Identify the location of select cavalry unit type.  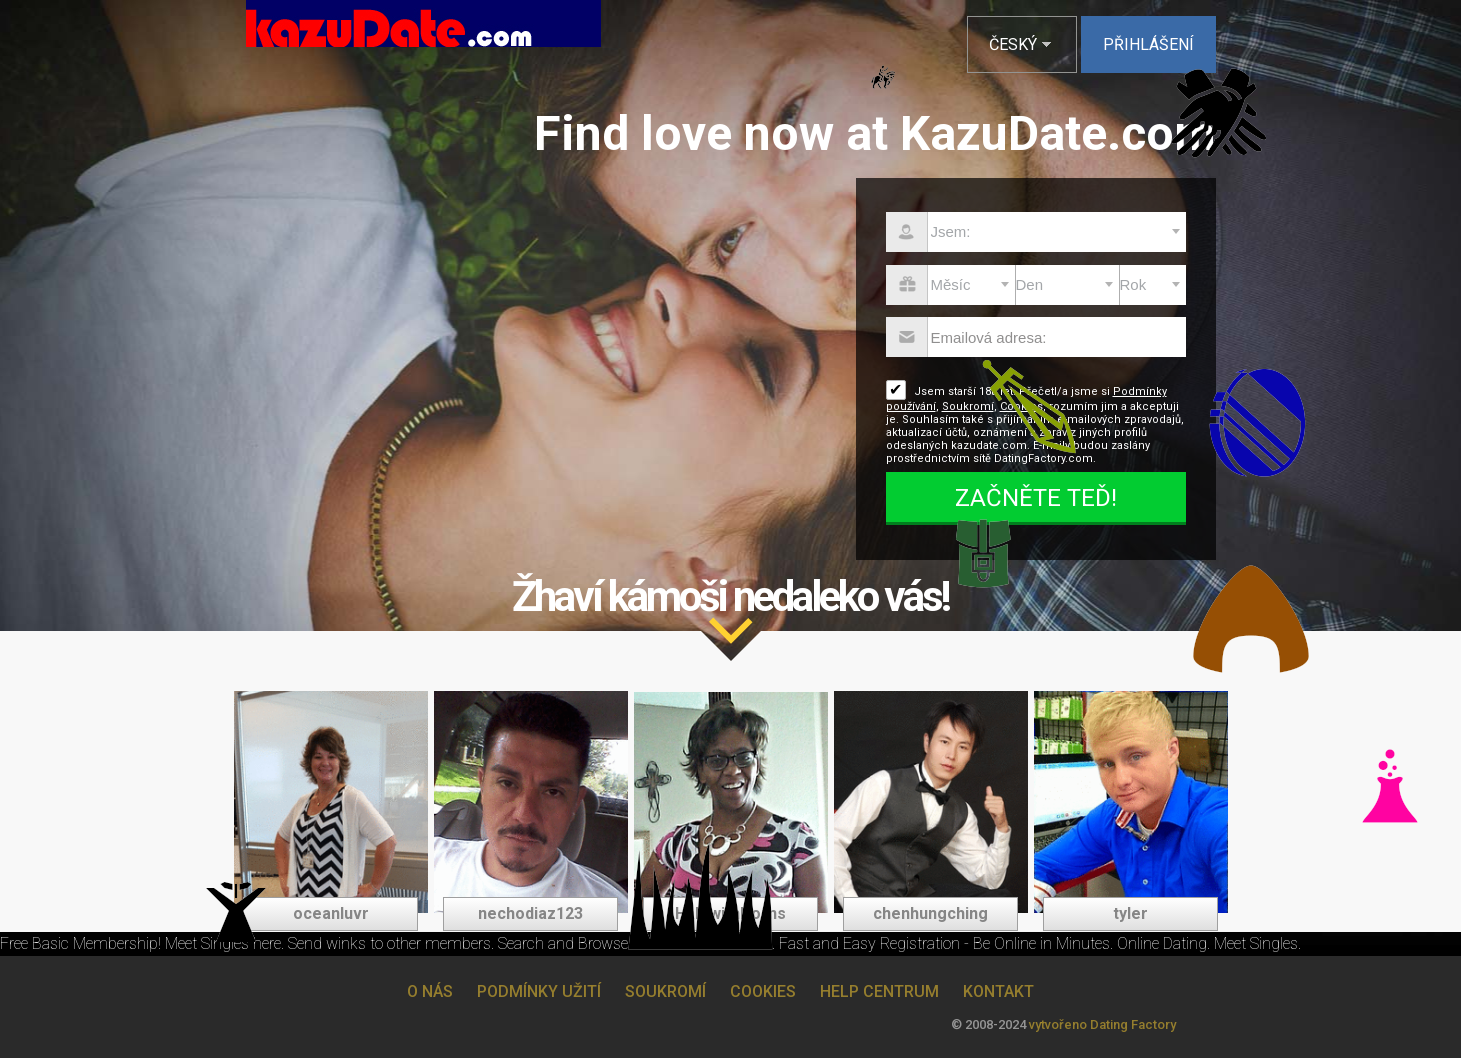
(883, 77).